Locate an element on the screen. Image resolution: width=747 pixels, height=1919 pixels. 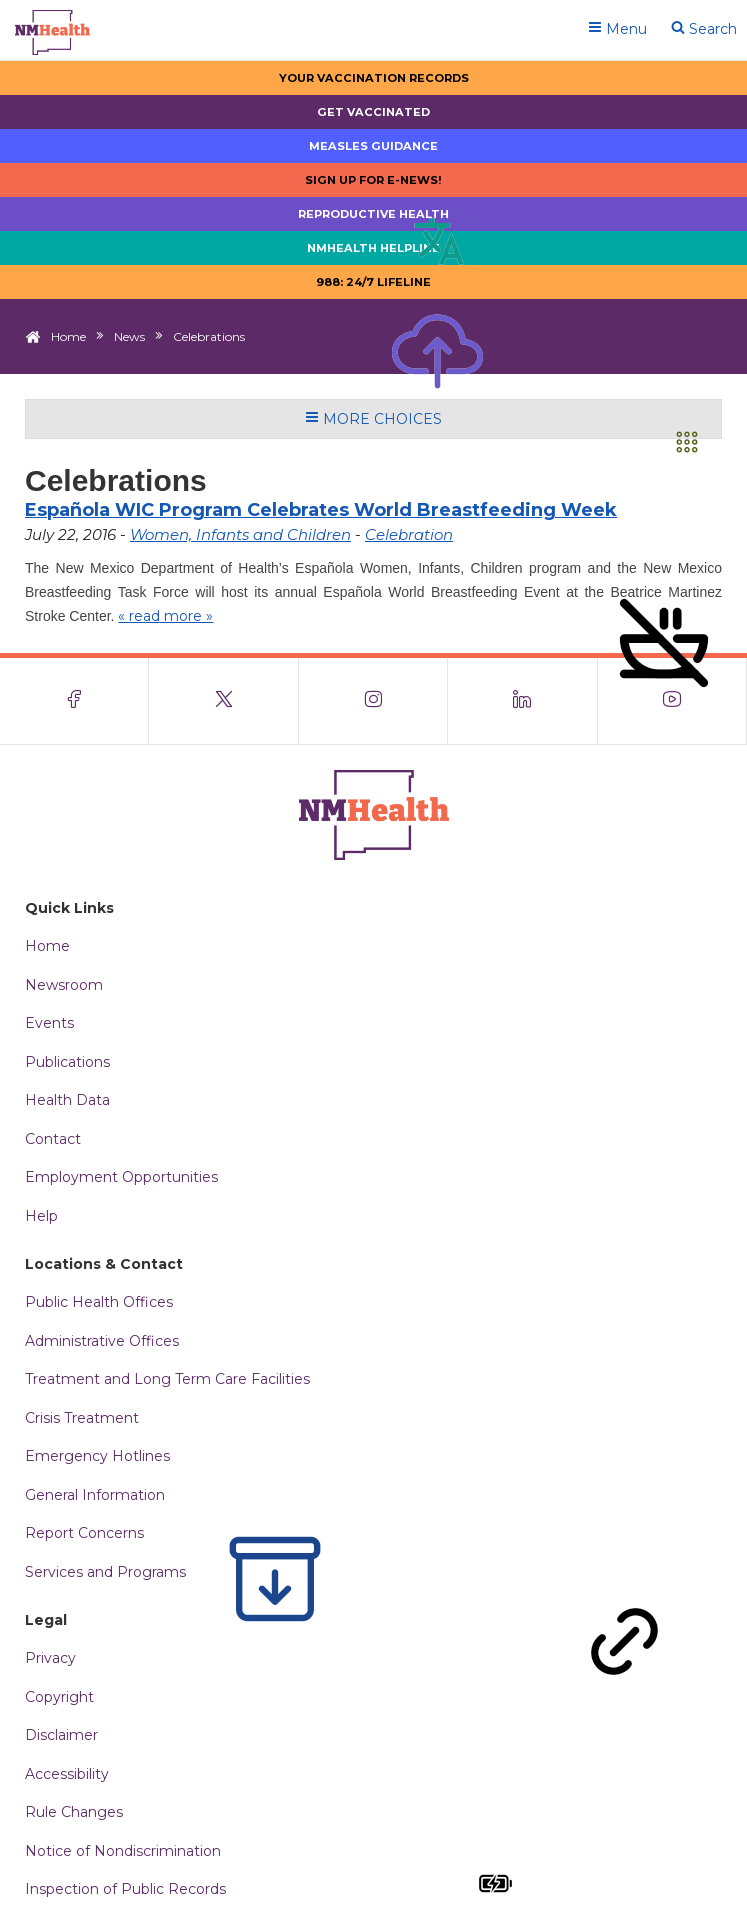
copy or share a link is located at coordinates (624, 1641).